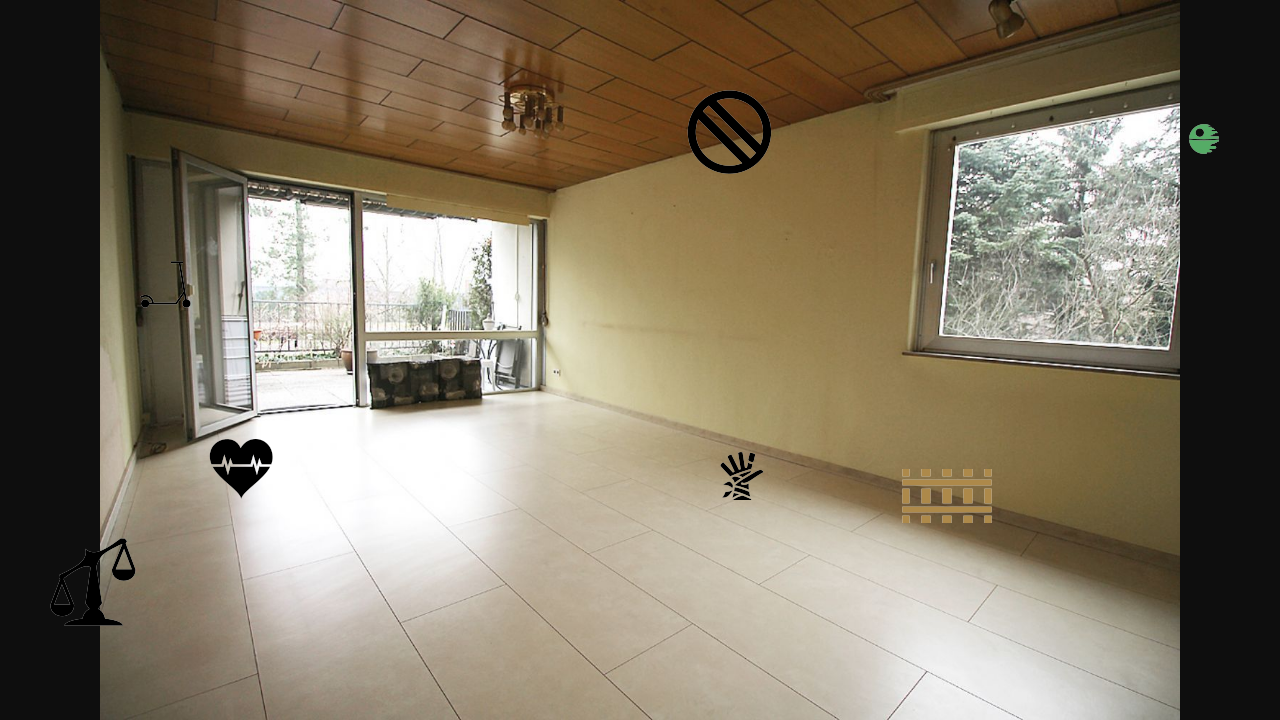  What do you see at coordinates (241, 469) in the screenshot?
I see `view health or fitness tracking data` at bounding box center [241, 469].